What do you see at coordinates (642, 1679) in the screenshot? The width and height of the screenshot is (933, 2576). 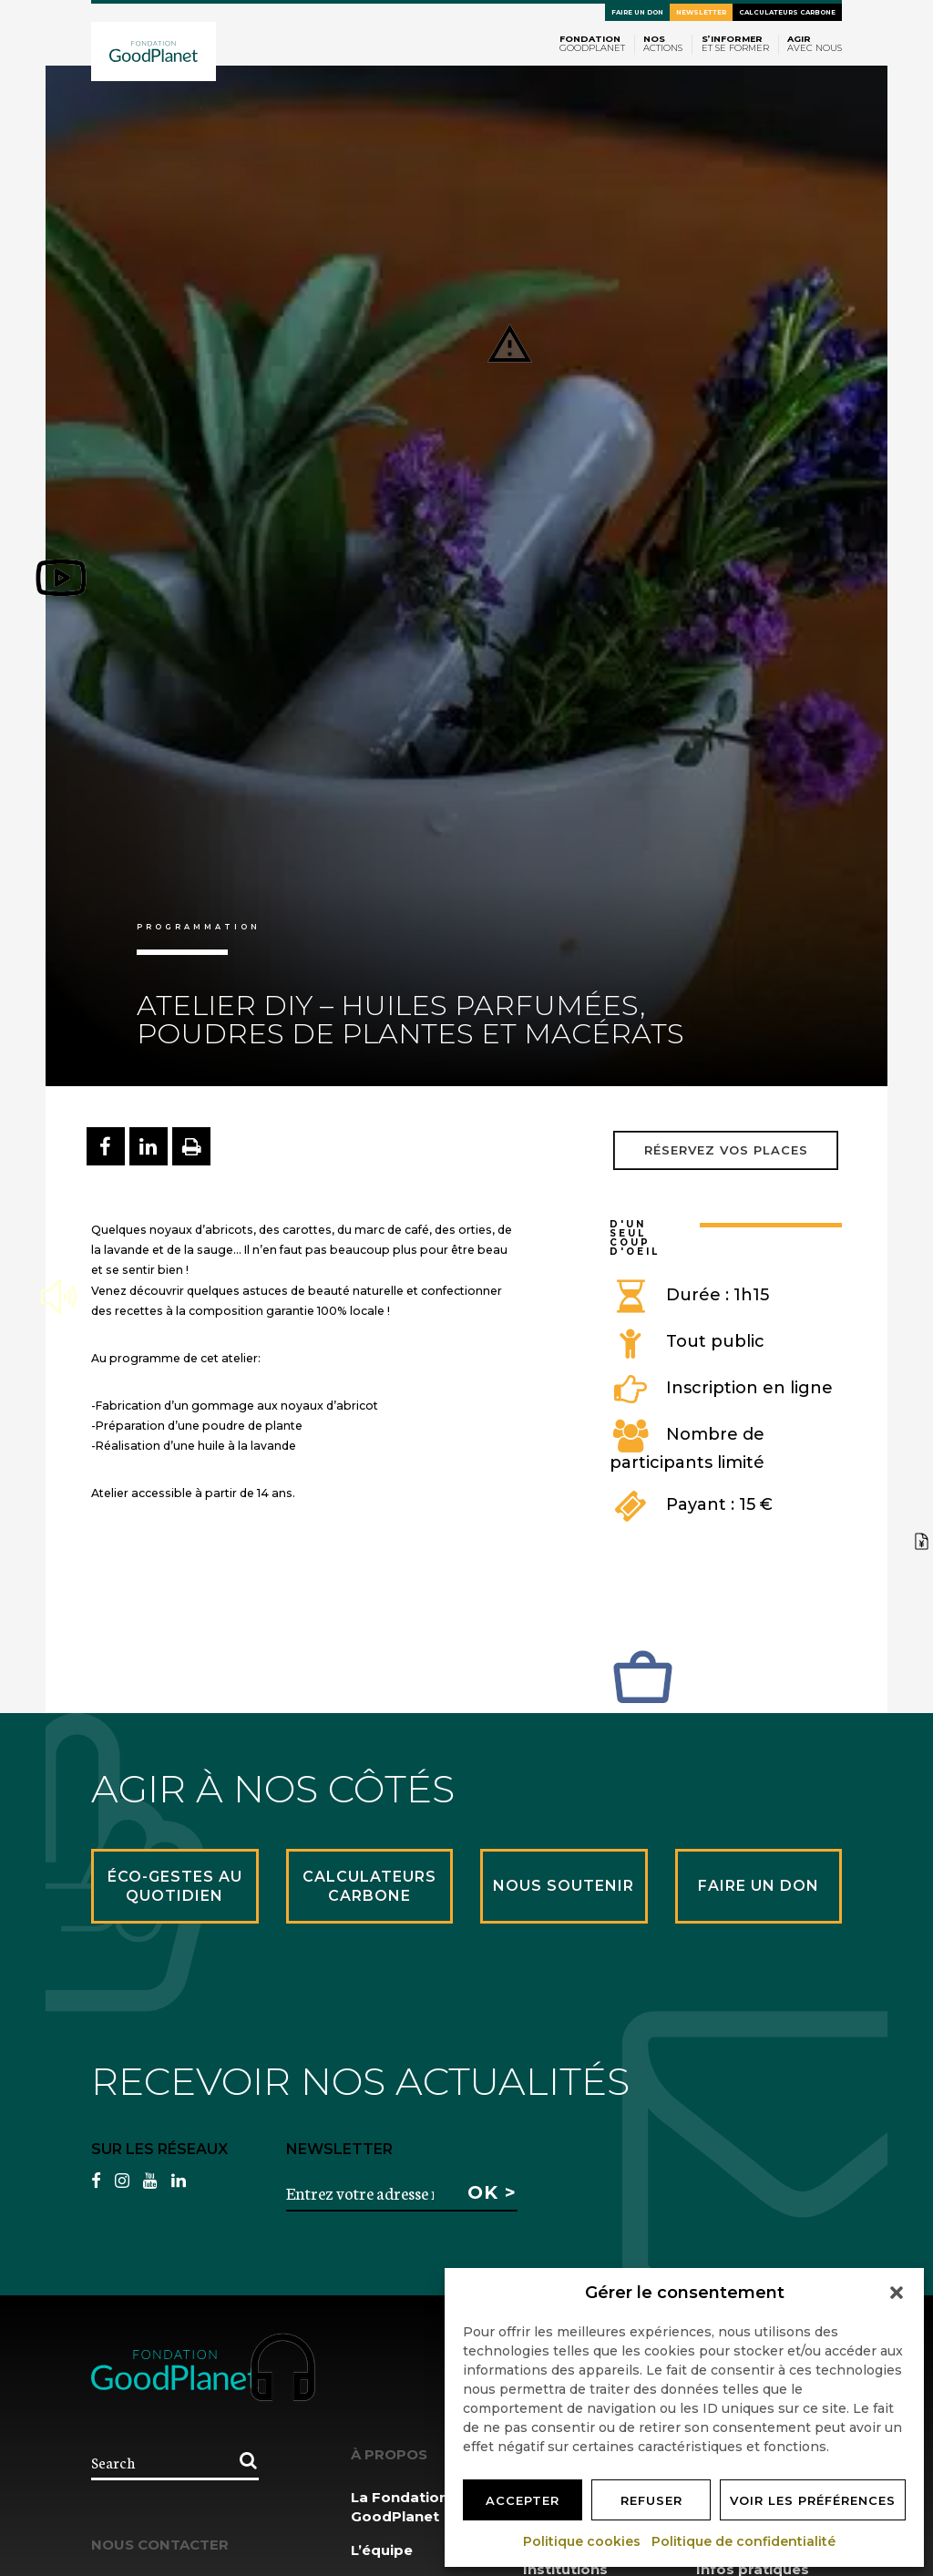 I see `view your shopping bag` at bounding box center [642, 1679].